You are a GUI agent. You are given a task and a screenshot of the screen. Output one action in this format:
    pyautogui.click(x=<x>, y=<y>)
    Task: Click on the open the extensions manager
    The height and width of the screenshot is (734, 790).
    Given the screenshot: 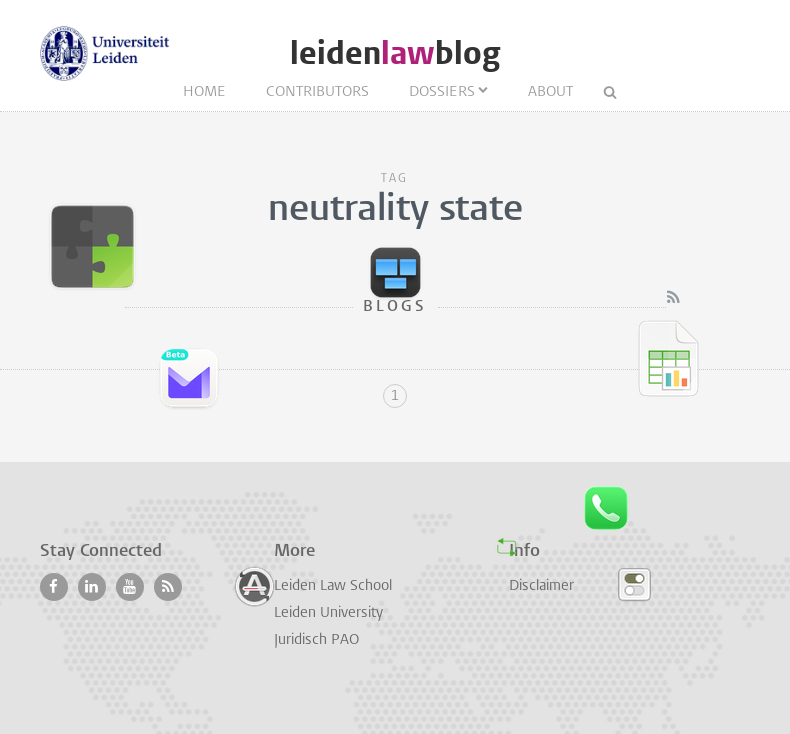 What is the action you would take?
    pyautogui.click(x=92, y=246)
    